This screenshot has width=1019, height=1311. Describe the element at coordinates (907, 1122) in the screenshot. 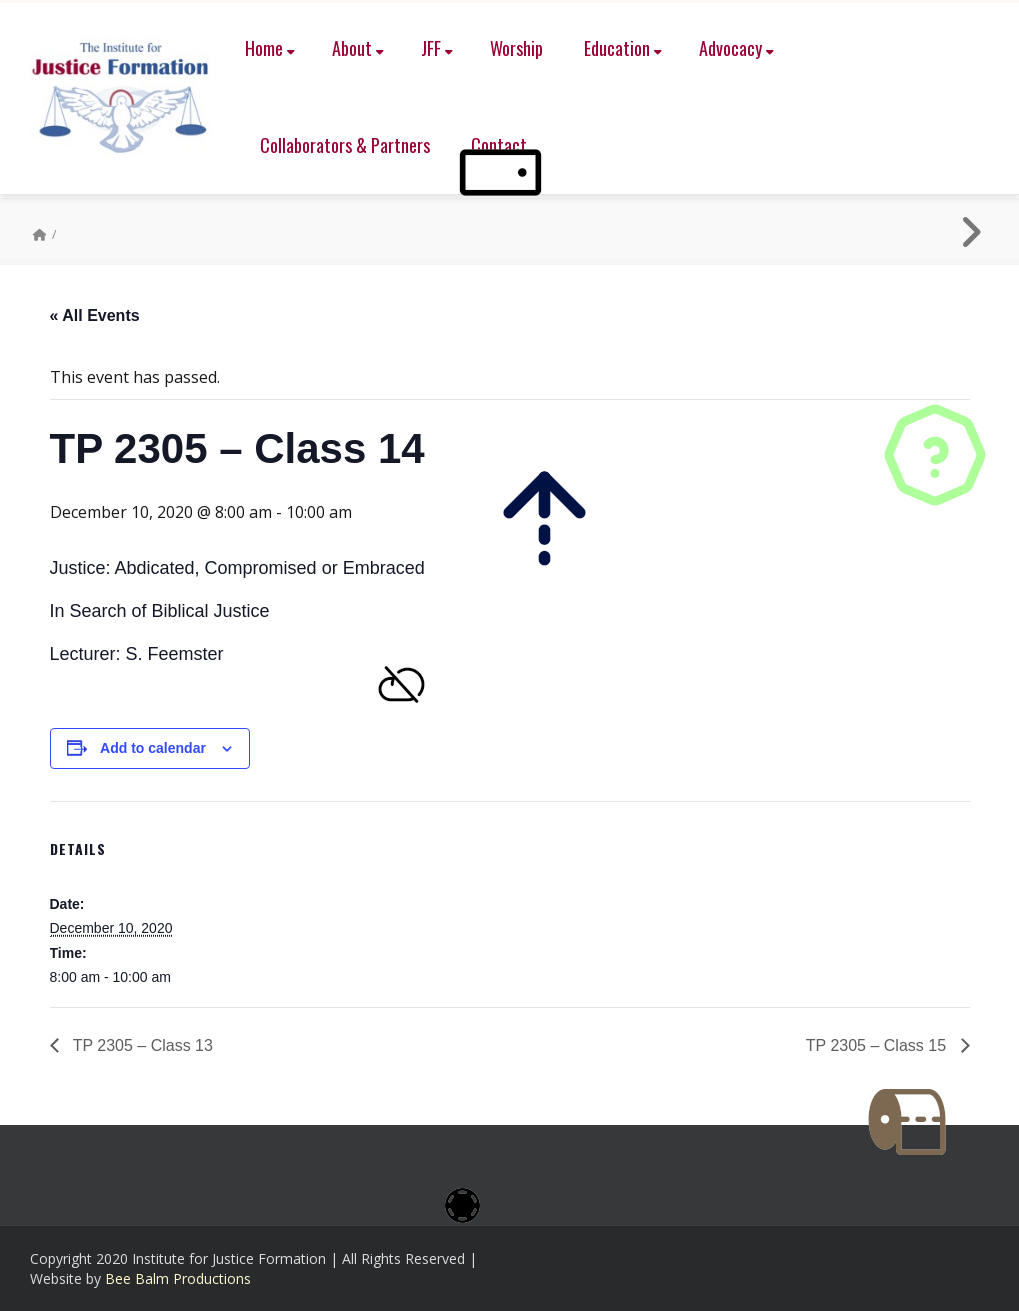

I see `bathroom or restroom location indicator` at that location.